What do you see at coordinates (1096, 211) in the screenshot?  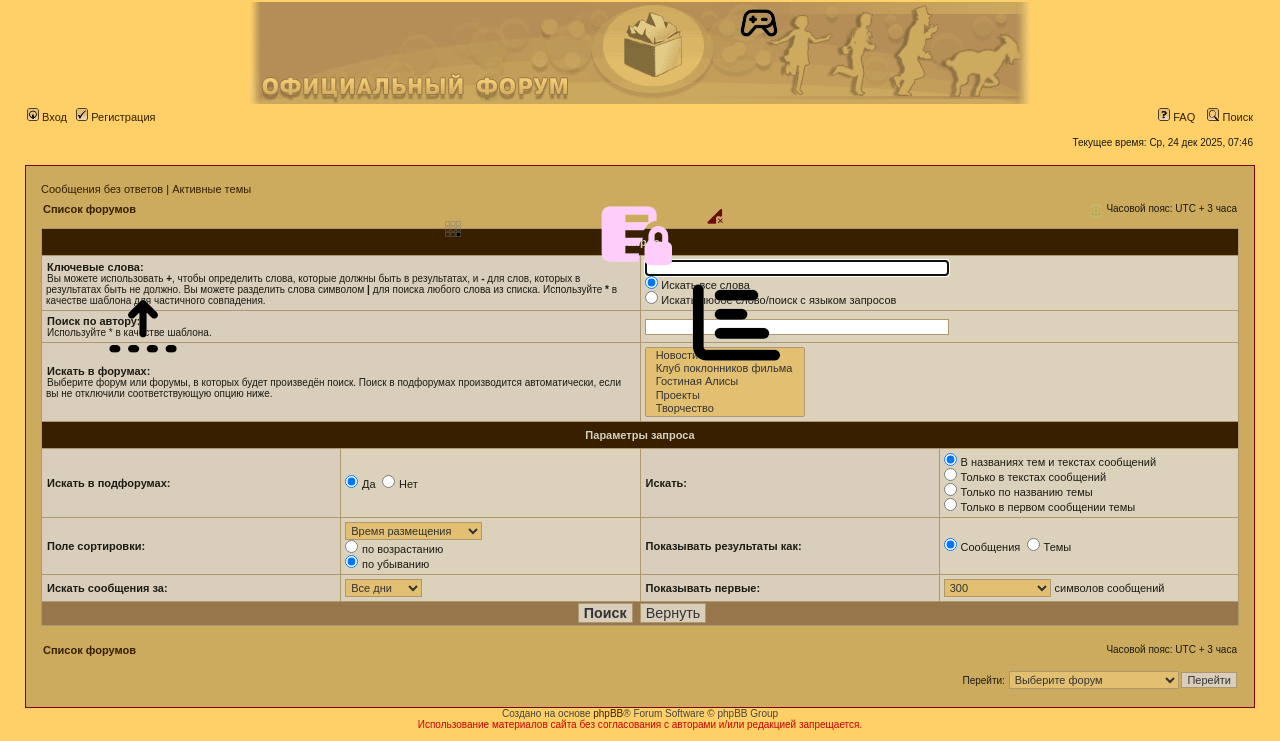 I see `indicates time is running low` at bounding box center [1096, 211].